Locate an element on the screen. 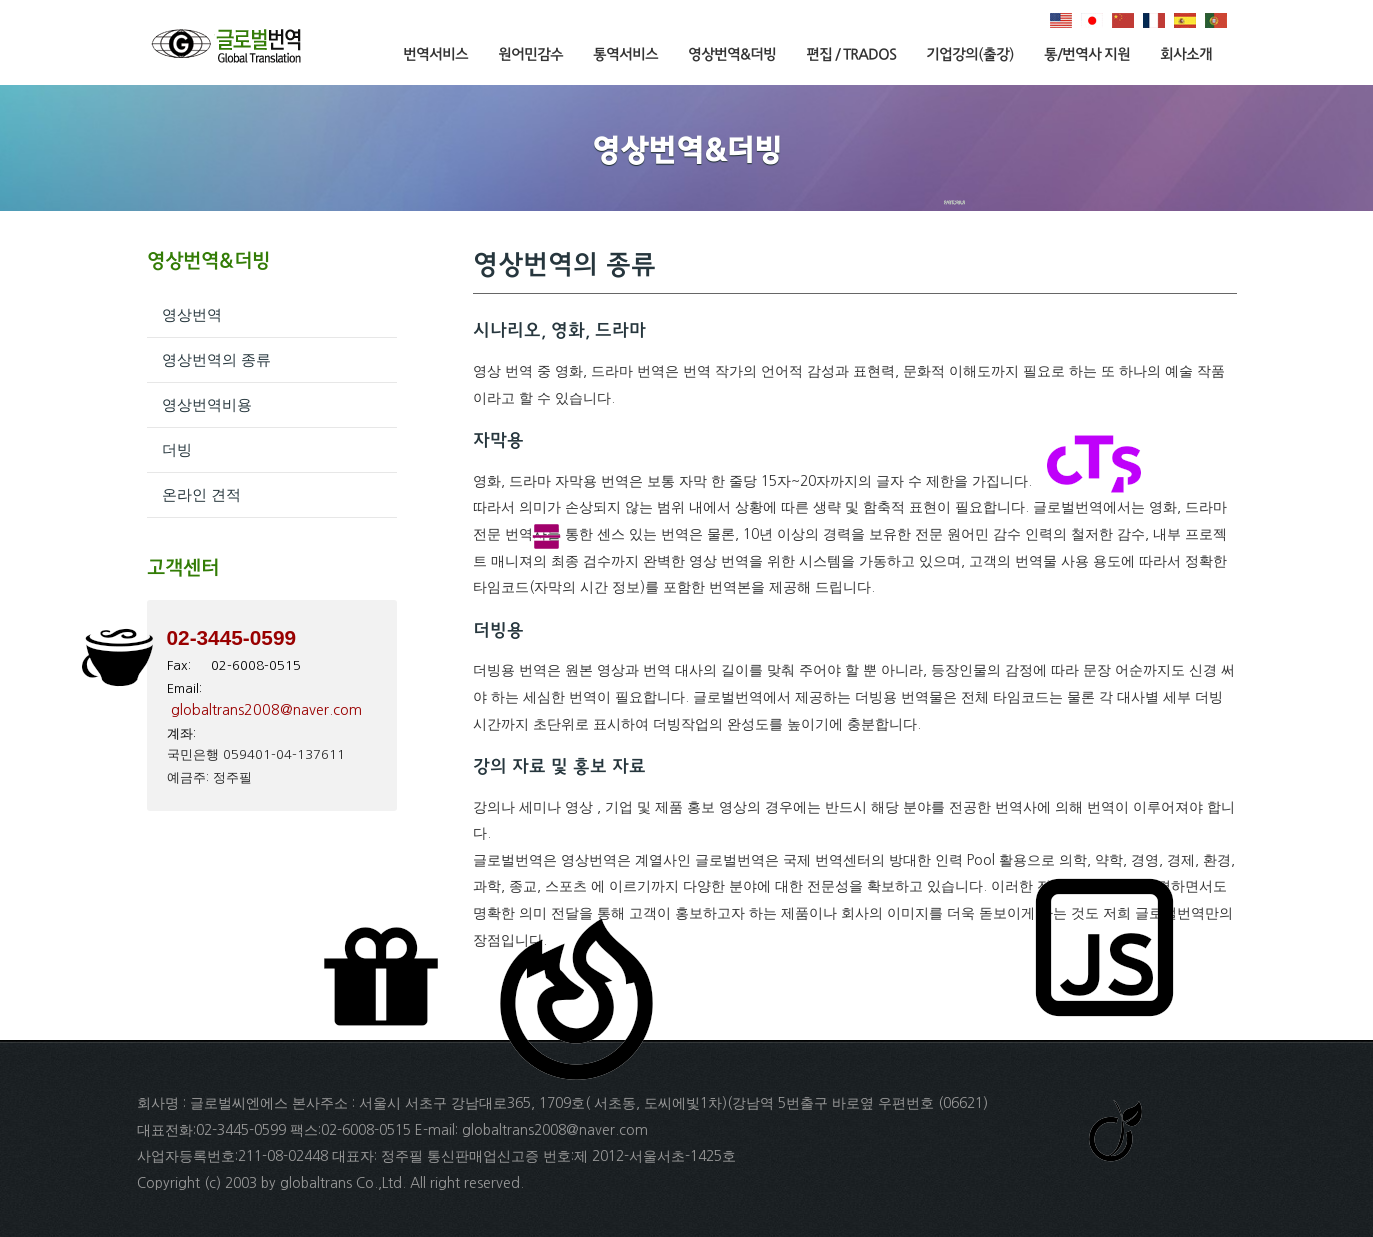 The image size is (1373, 1237). open Firefox browser is located at coordinates (576, 1003).